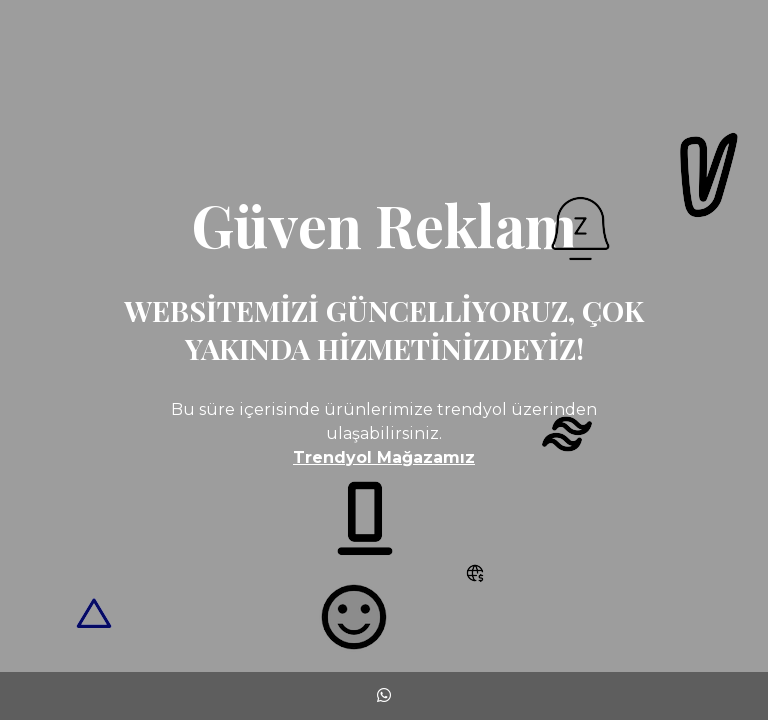  I want to click on vercel platform logo, so click(94, 614).